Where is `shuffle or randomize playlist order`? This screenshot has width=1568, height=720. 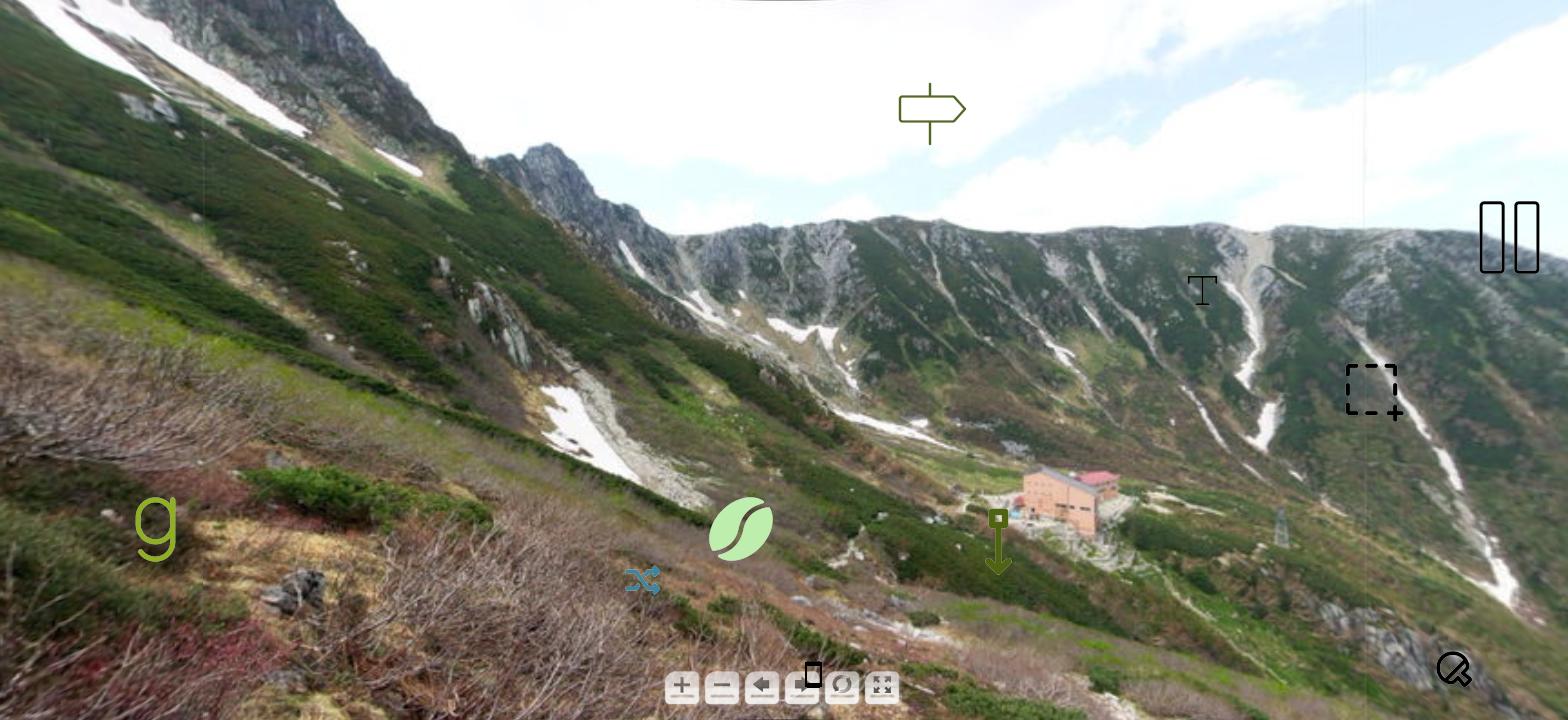 shuffle or randomize playlist order is located at coordinates (642, 580).